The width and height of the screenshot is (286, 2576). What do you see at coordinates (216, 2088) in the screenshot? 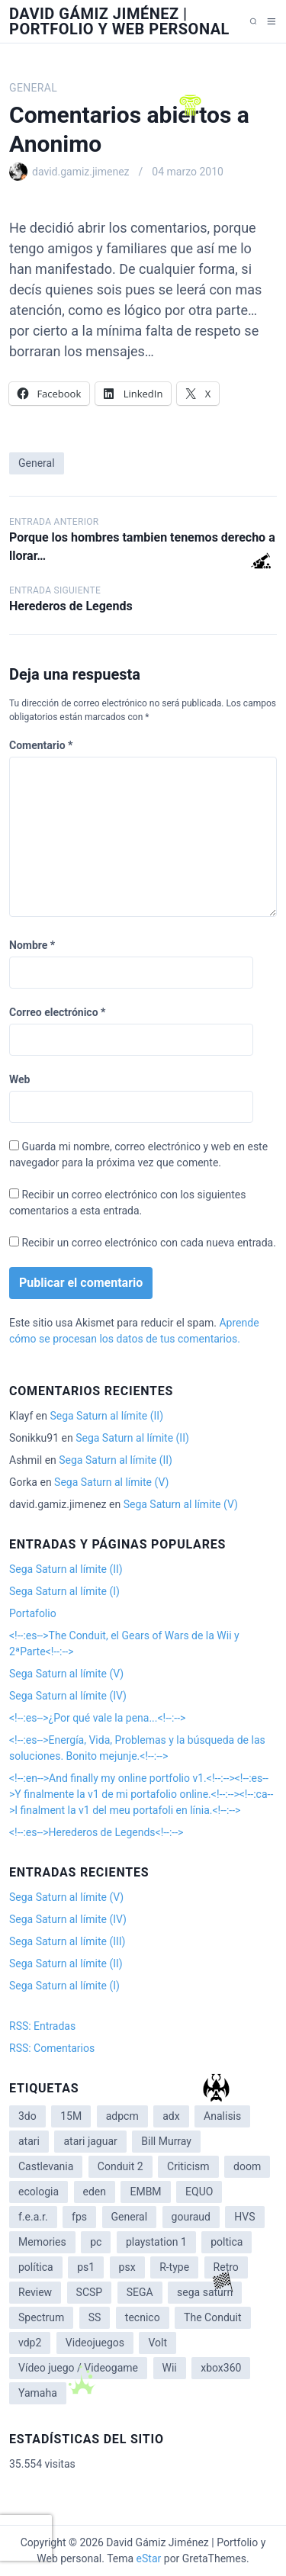
I see `represents a bat creature or enemy in a game` at bounding box center [216, 2088].